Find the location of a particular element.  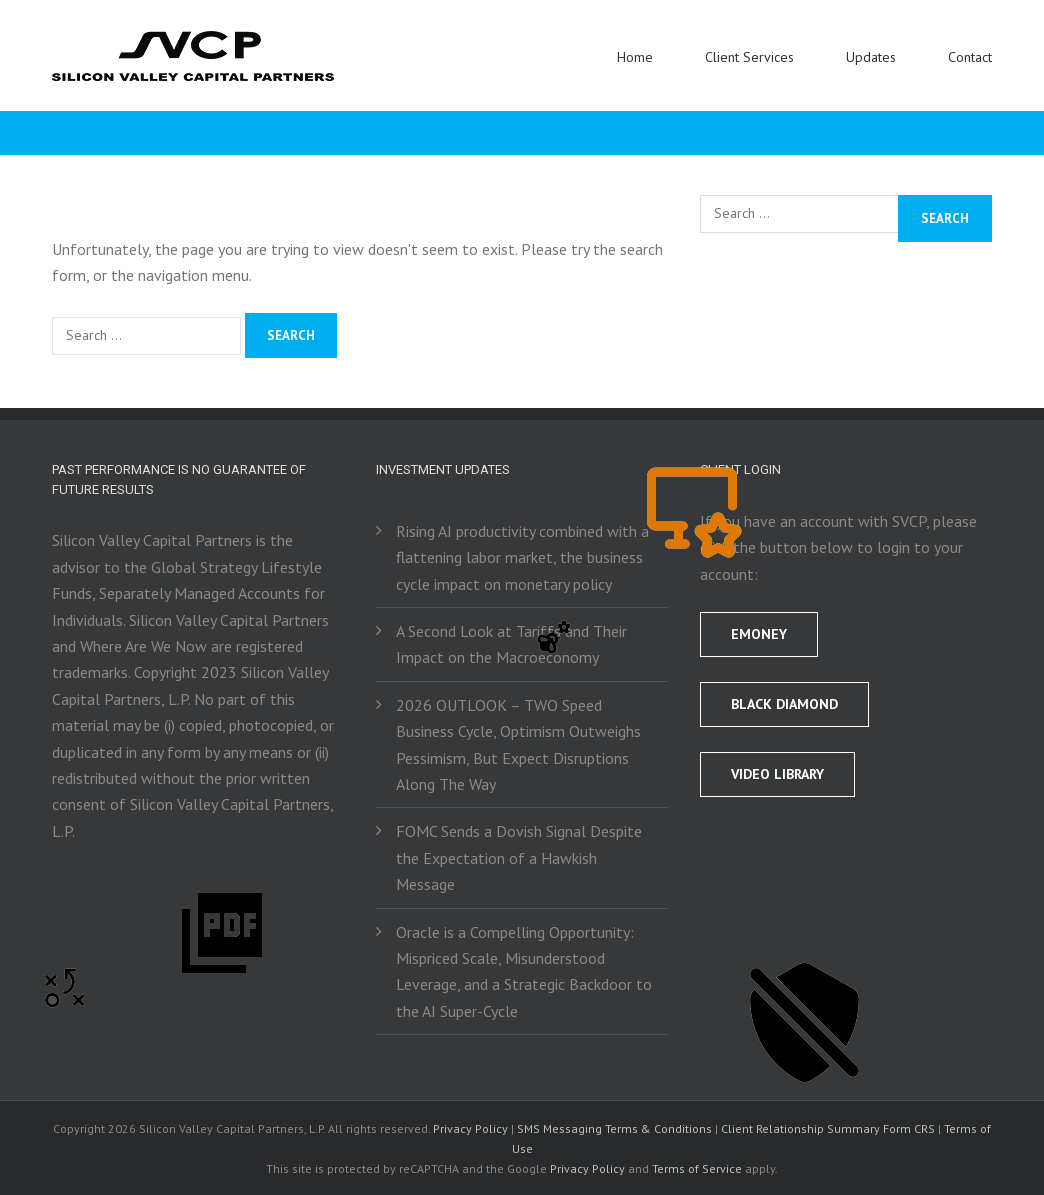

view game plan or strategy options is located at coordinates (63, 988).